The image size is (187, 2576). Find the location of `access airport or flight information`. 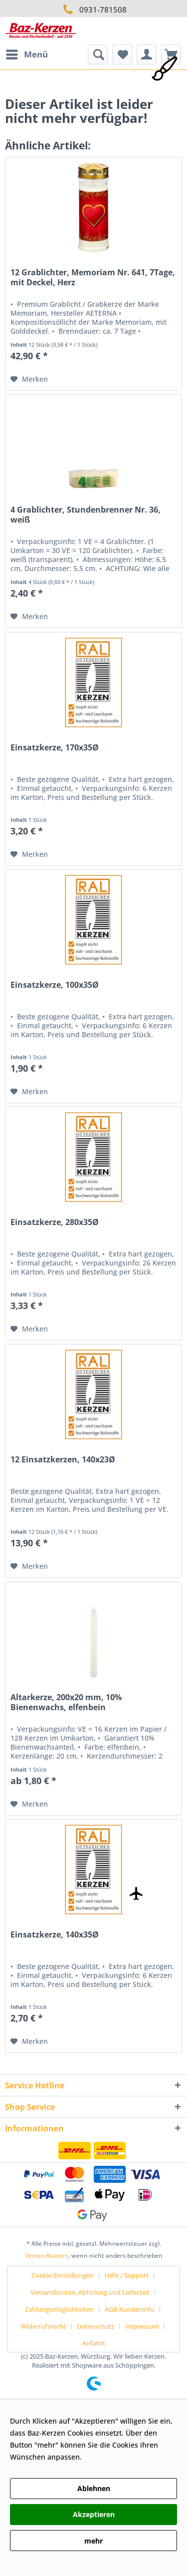

access airport or flight information is located at coordinates (136, 1894).